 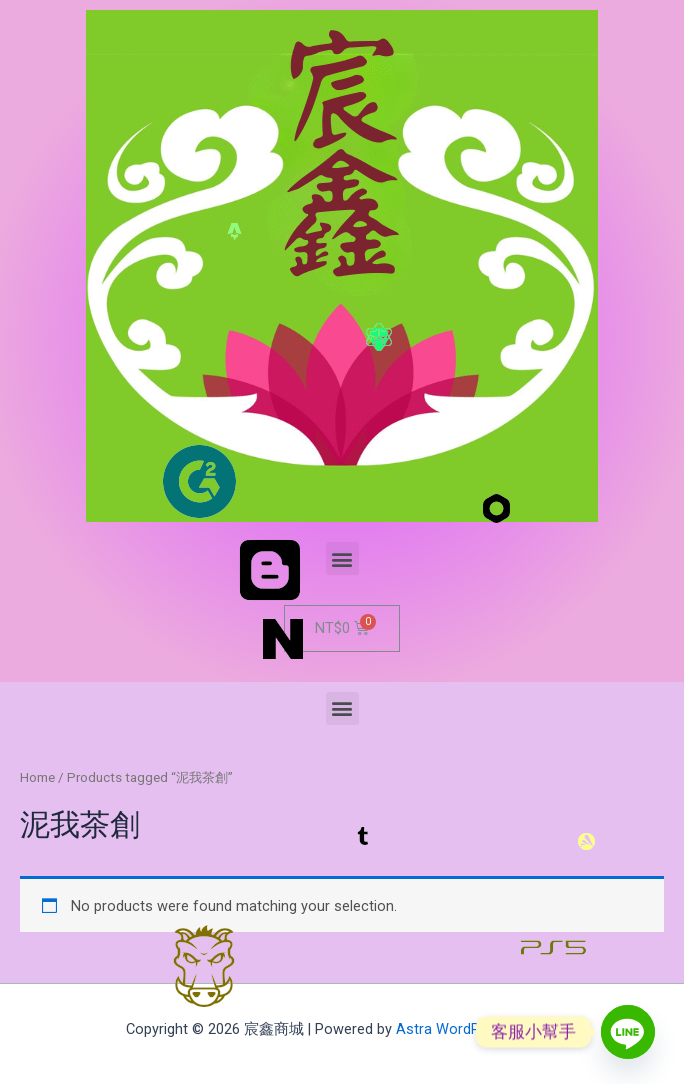 What do you see at coordinates (553, 947) in the screenshot?
I see `PlayStation 5 brand logo` at bounding box center [553, 947].